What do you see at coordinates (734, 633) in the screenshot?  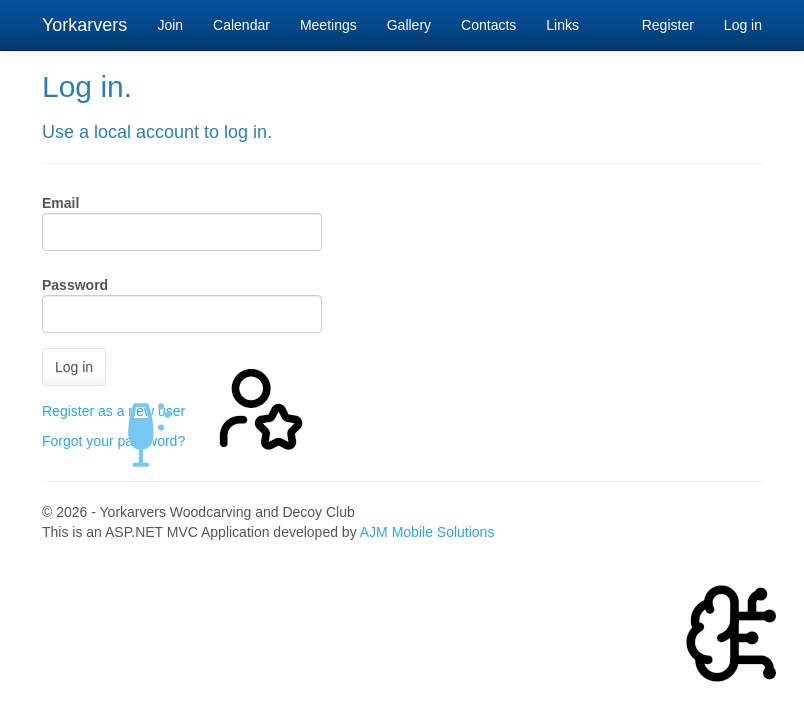 I see `access AI or machine learning features` at bounding box center [734, 633].